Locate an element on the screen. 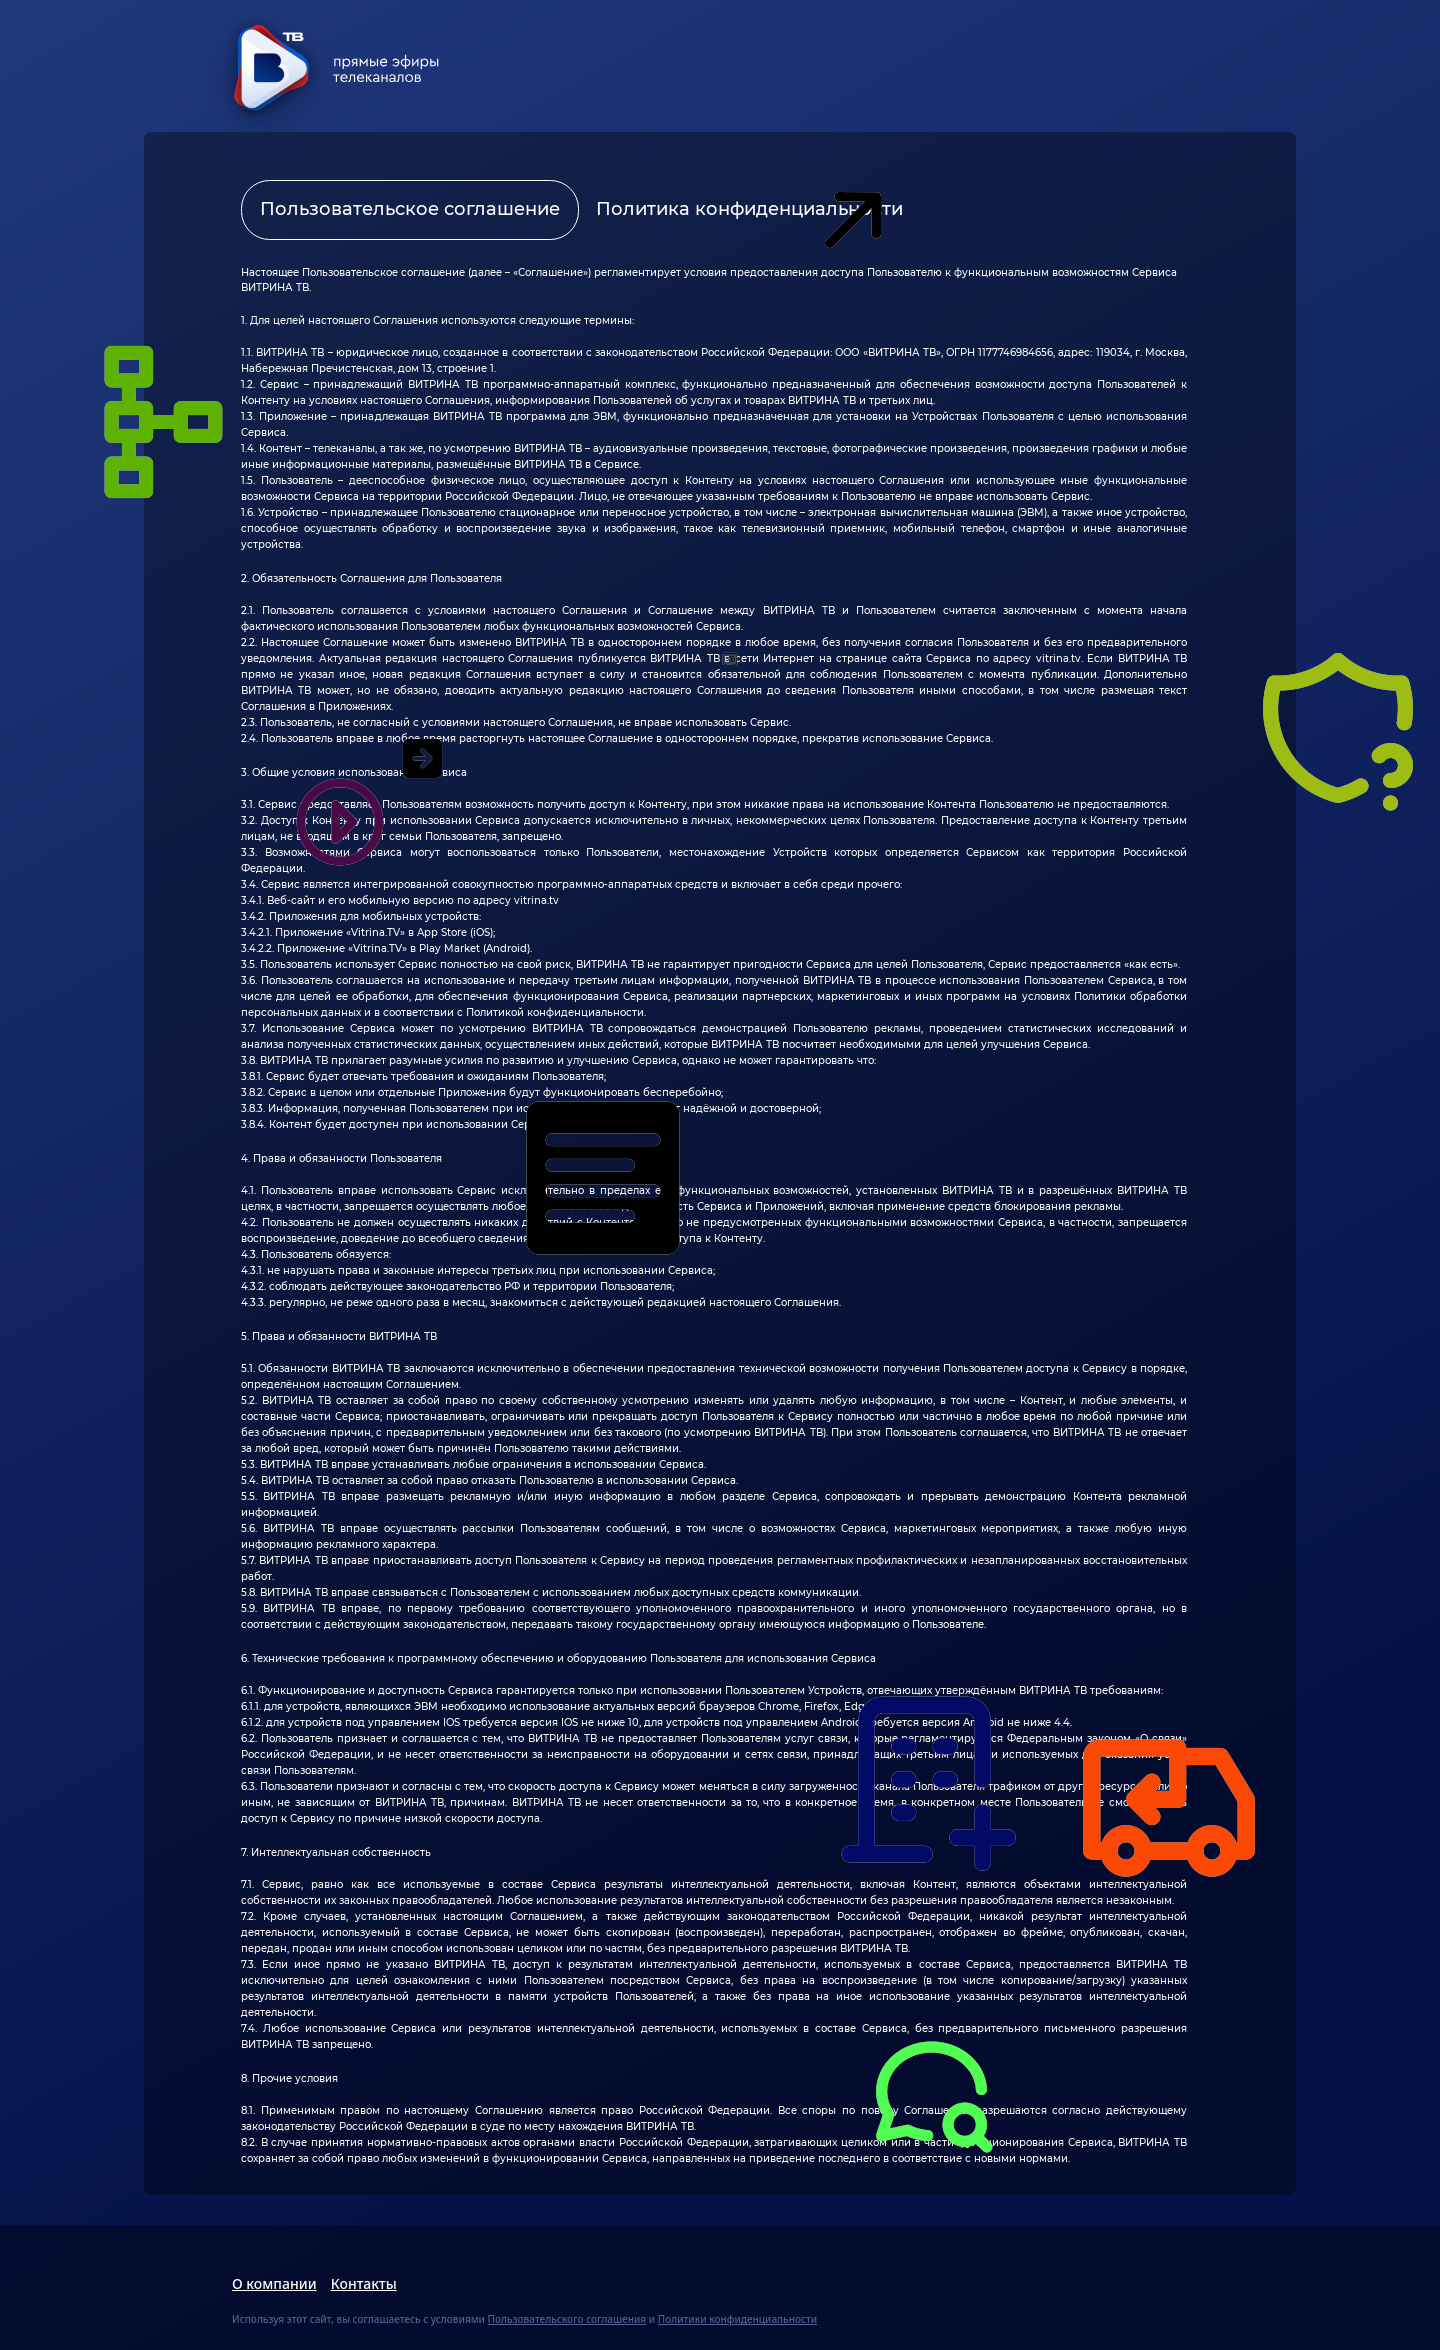 The image size is (1440, 2350). access security help or FAQ is located at coordinates (1338, 728).